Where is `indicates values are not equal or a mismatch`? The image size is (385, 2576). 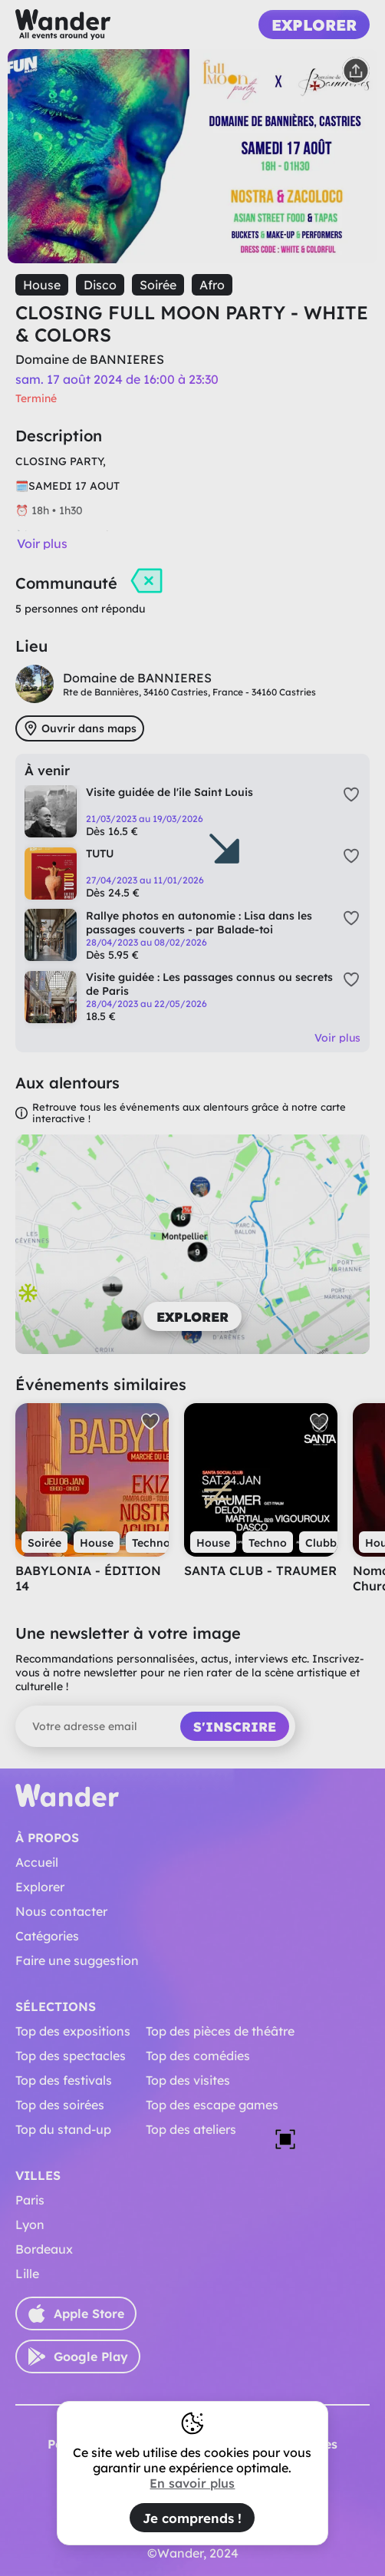 indicates values are not equal or a mismatch is located at coordinates (218, 1494).